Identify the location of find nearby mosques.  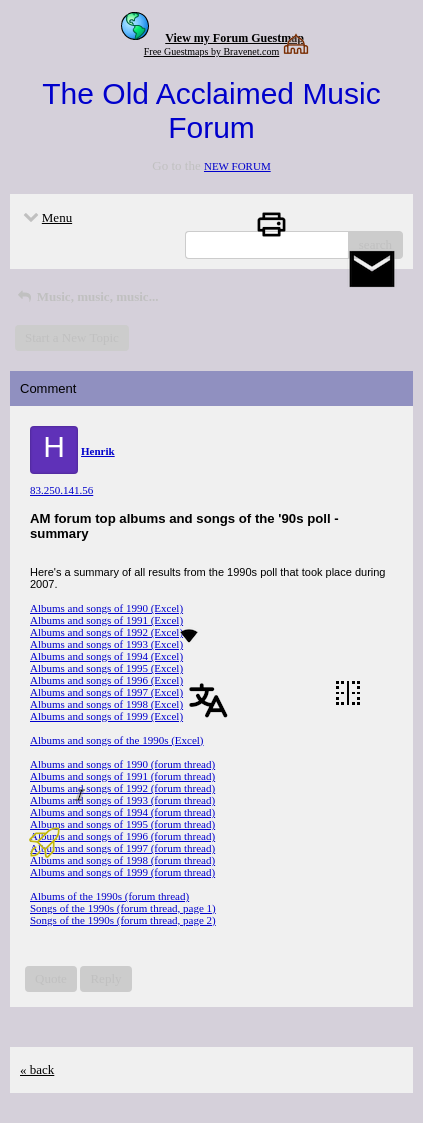
(296, 45).